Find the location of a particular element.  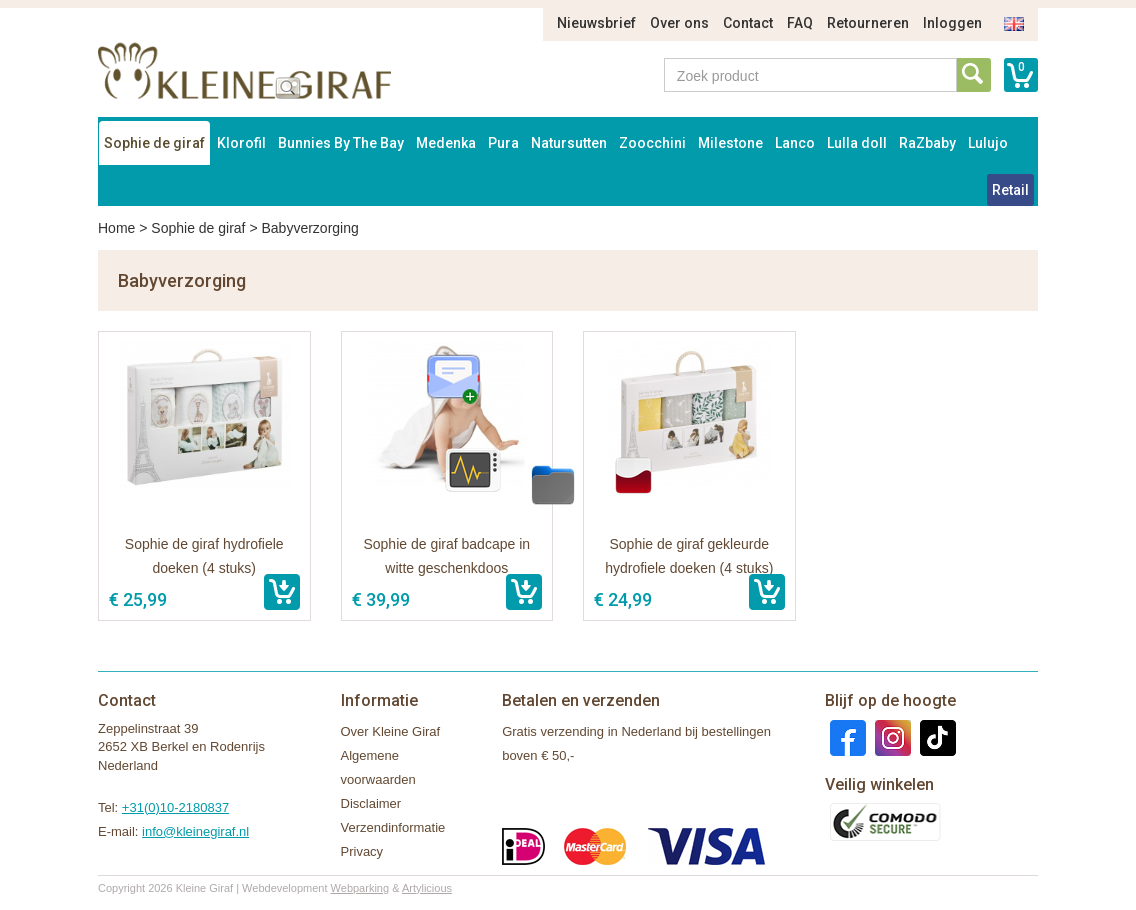

open eye of gnome image viewer is located at coordinates (288, 88).